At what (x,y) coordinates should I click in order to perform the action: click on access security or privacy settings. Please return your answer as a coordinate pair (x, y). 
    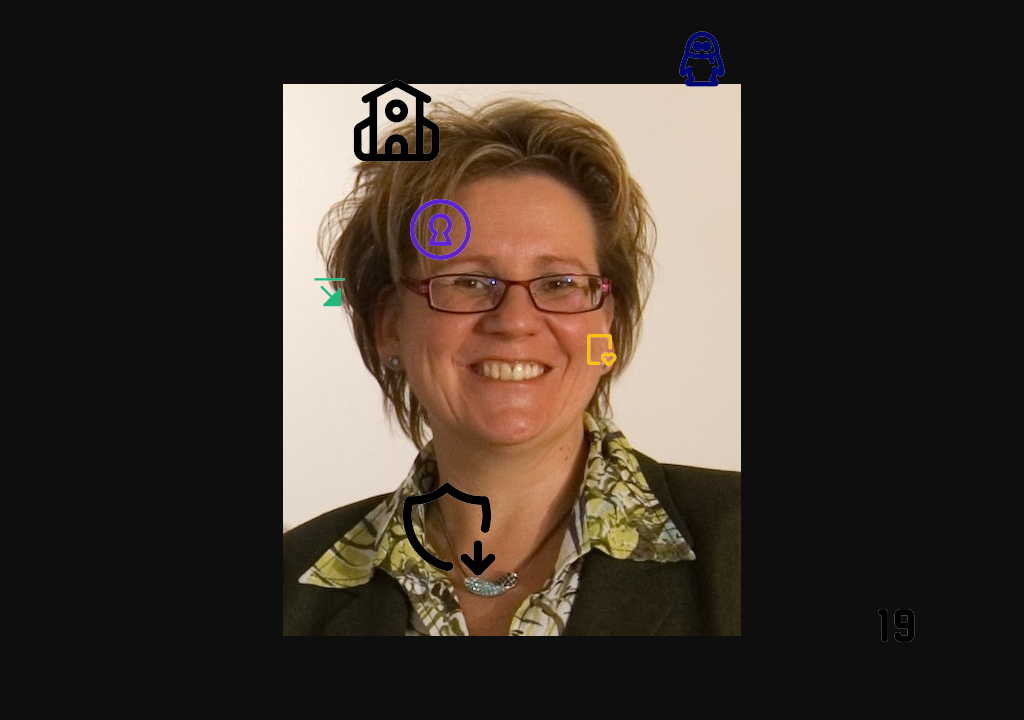
    Looking at the image, I should click on (440, 229).